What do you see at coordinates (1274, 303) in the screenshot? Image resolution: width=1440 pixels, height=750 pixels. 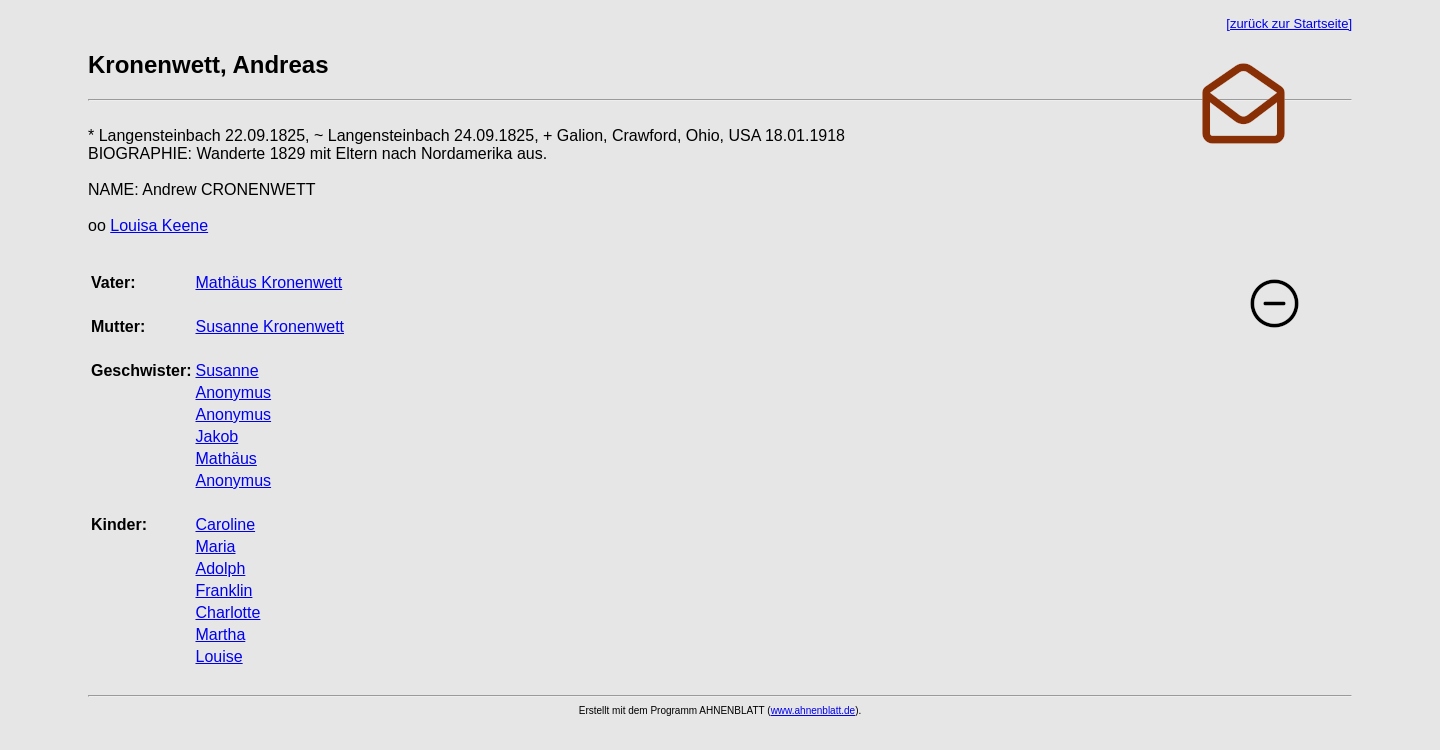 I see `remove an item from a list or cart` at bounding box center [1274, 303].